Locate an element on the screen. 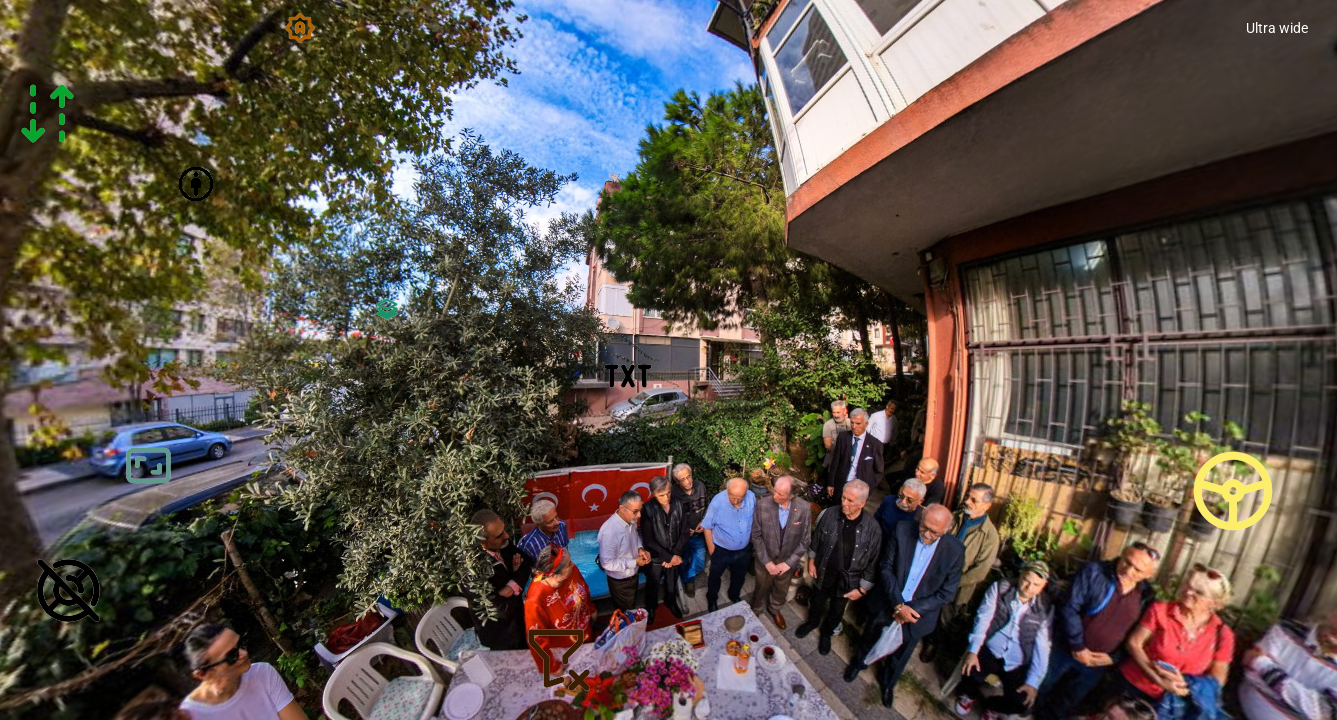 The width and height of the screenshot is (1337, 720). indicates a plain text file format is located at coordinates (628, 376).